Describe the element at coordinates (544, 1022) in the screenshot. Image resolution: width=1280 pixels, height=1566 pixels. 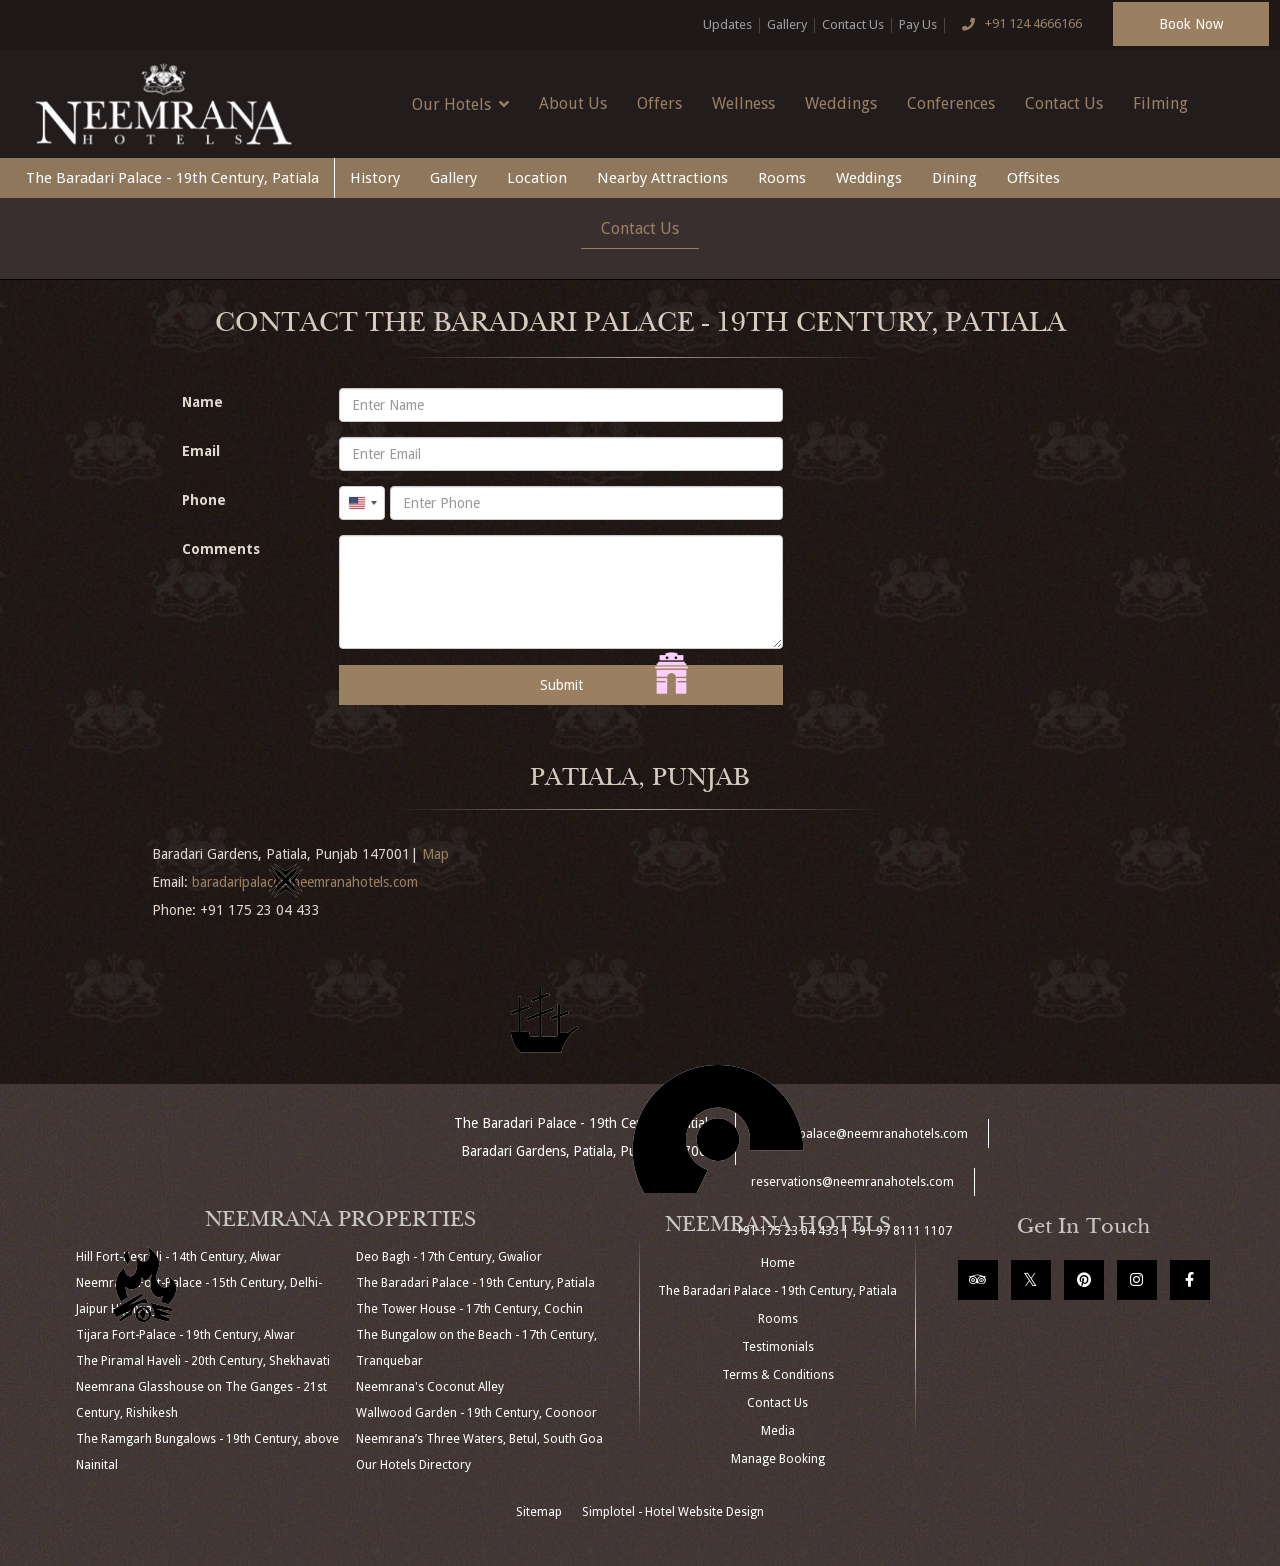
I see `access naval or ship-related game content` at that location.